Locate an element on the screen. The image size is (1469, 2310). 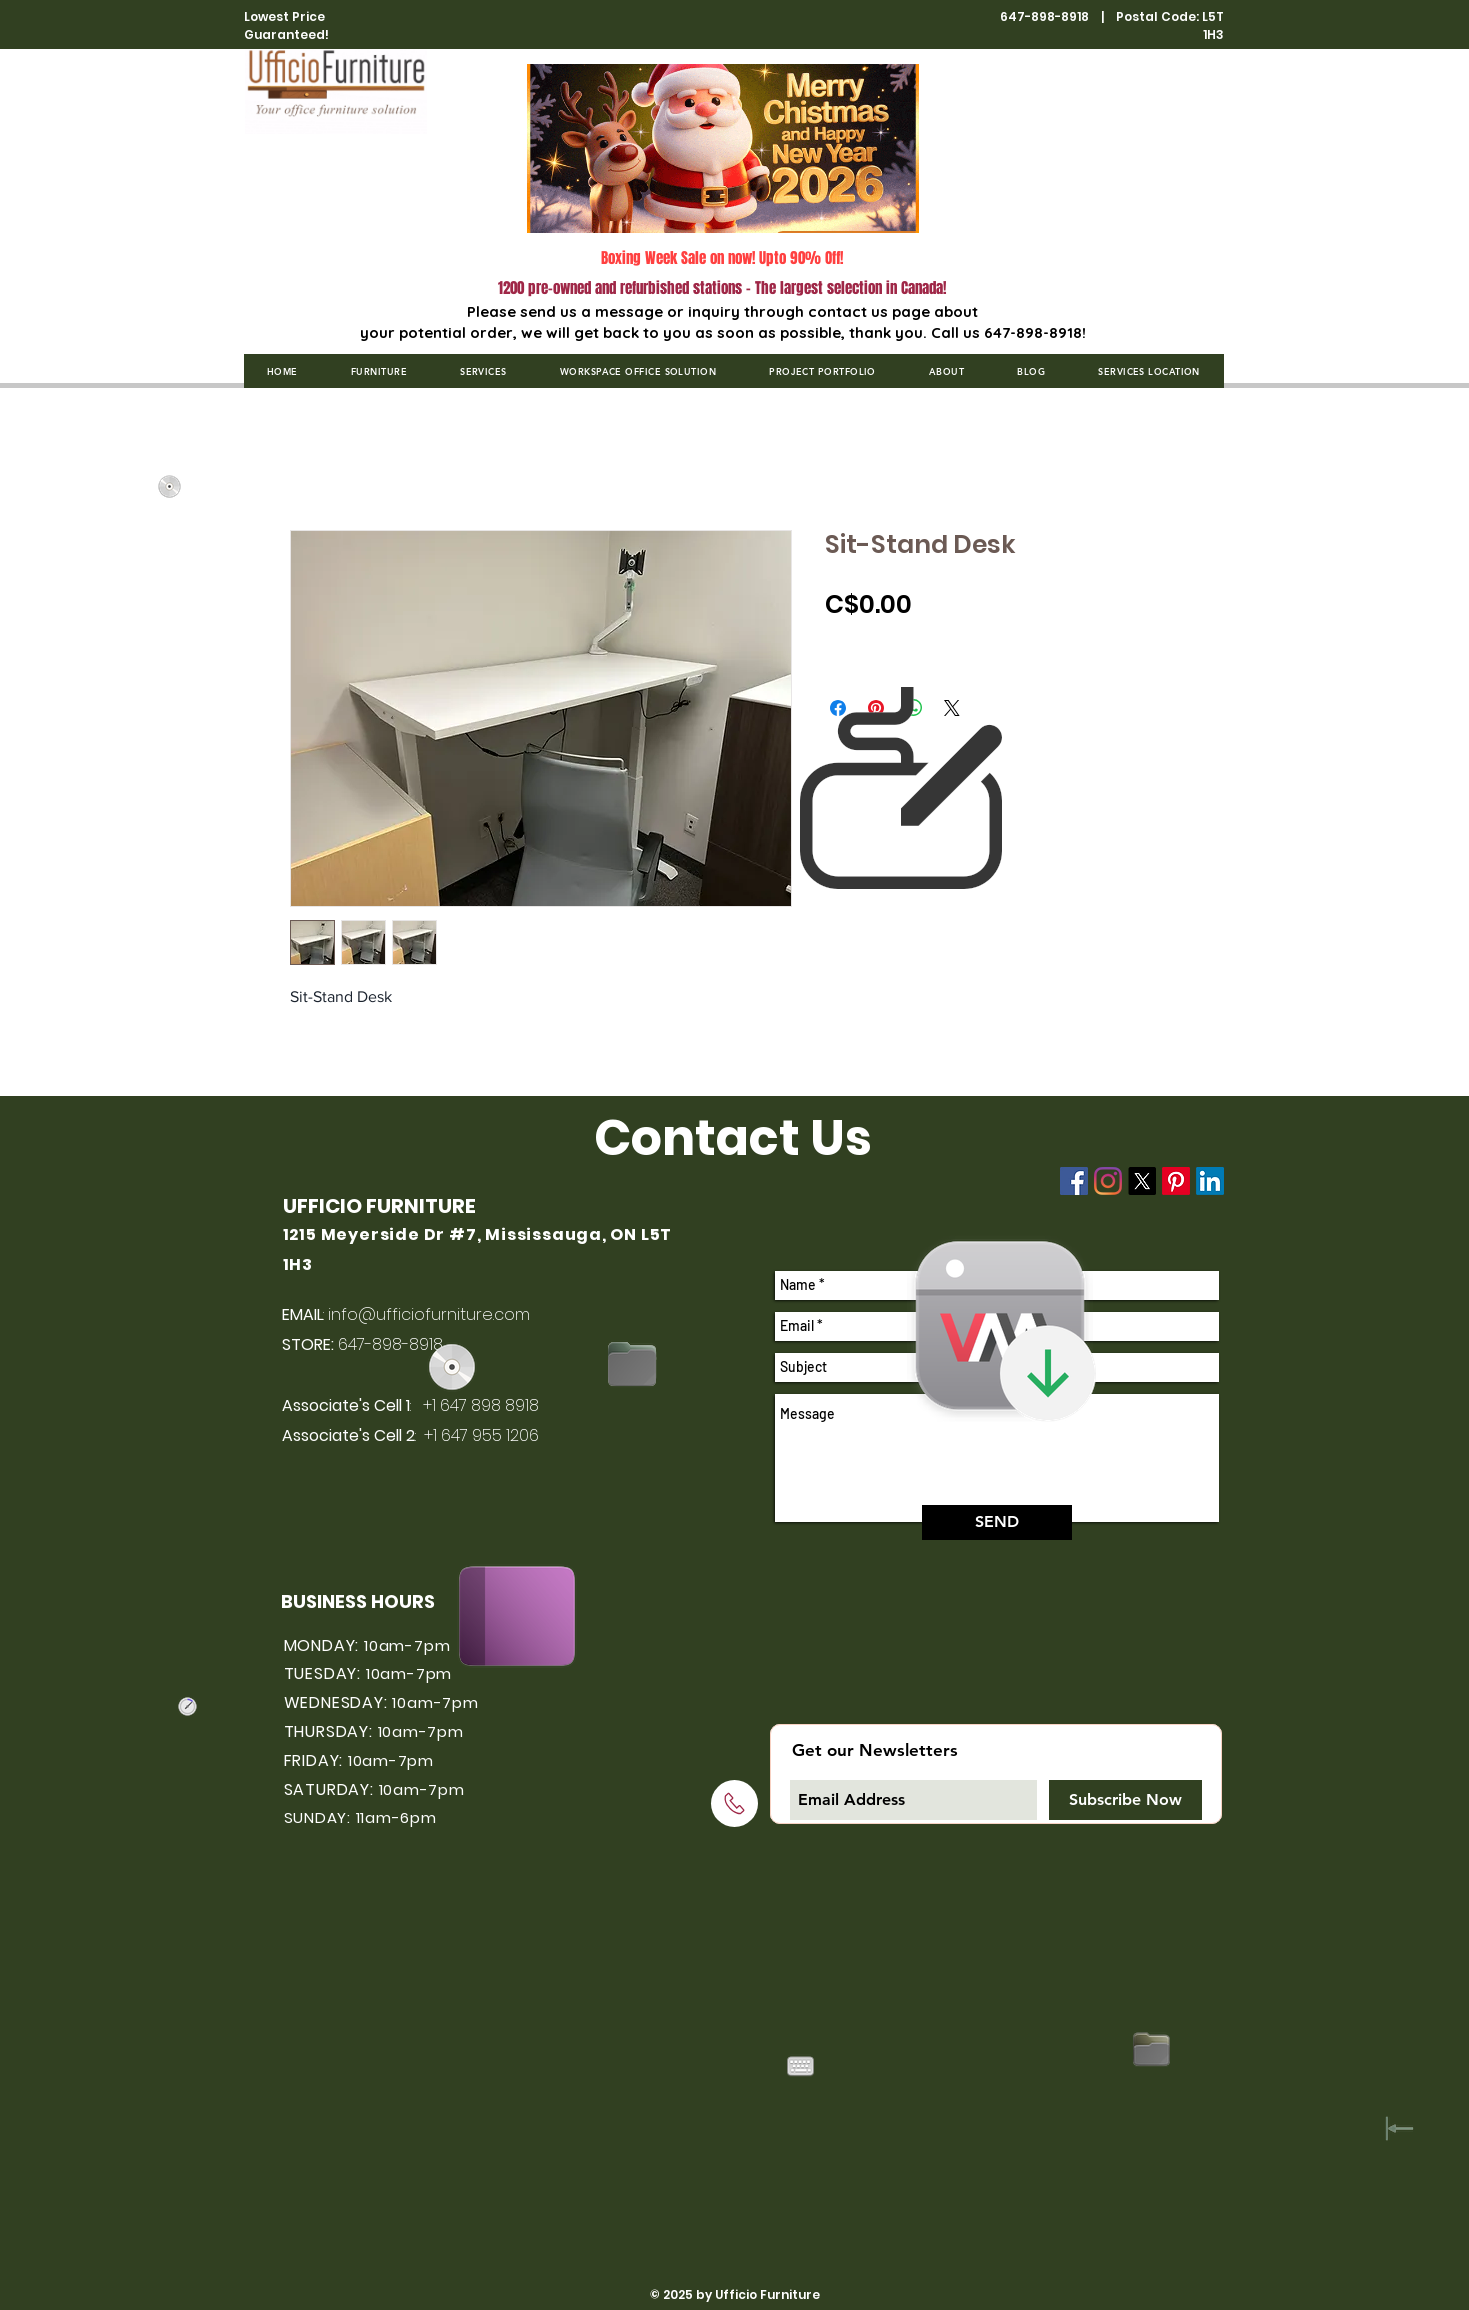
go to the first item in a list or sequence is located at coordinates (1399, 2128).